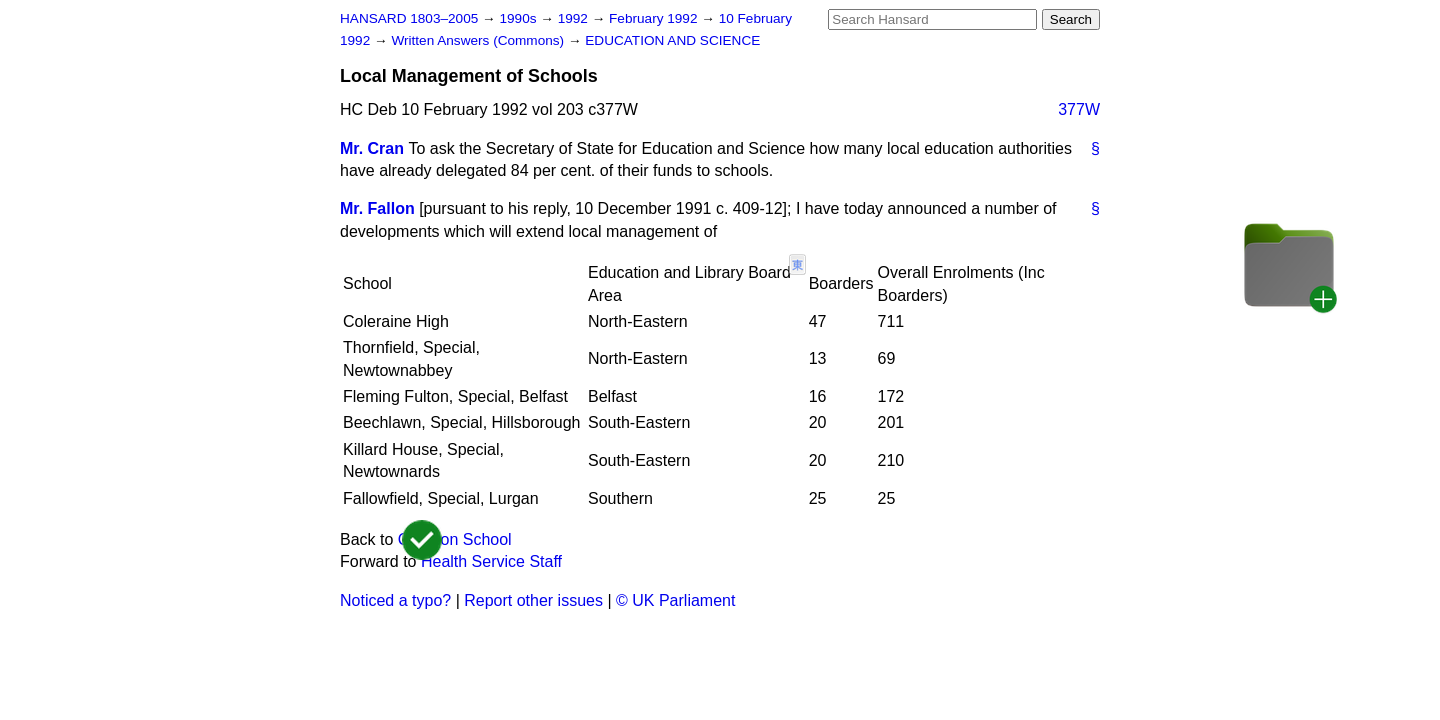  Describe the element at coordinates (797, 264) in the screenshot. I see `launch the GNOME Mahjongg game` at that location.